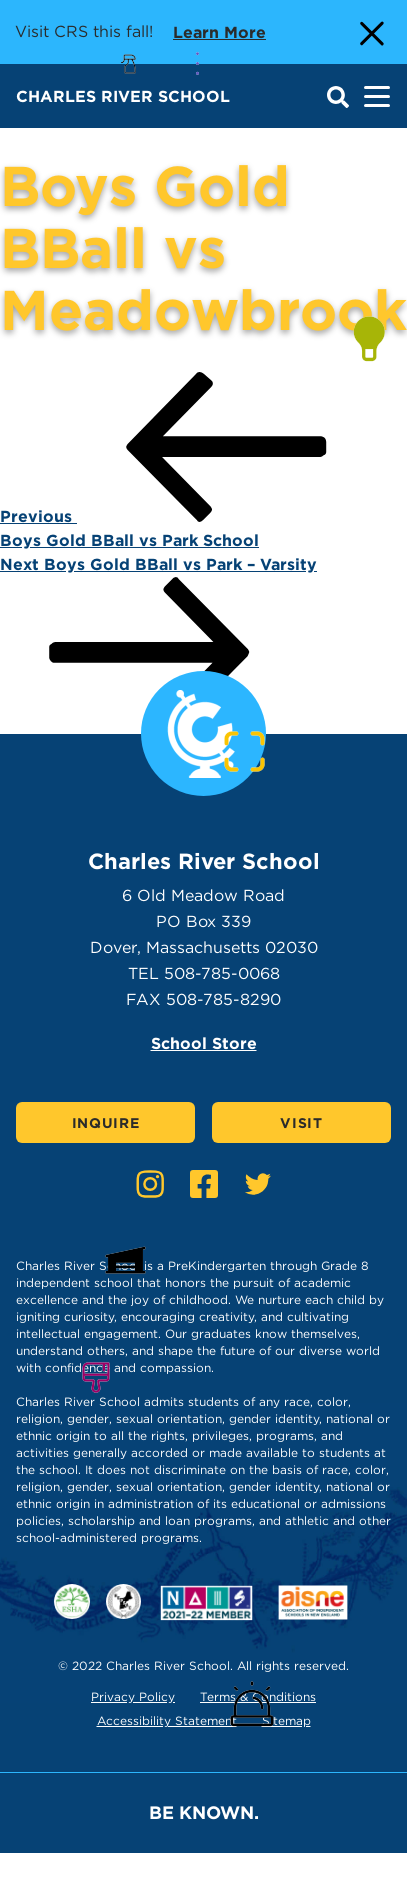 The image size is (407, 1904). I want to click on emergency alert or warning notification, so click(252, 1708).